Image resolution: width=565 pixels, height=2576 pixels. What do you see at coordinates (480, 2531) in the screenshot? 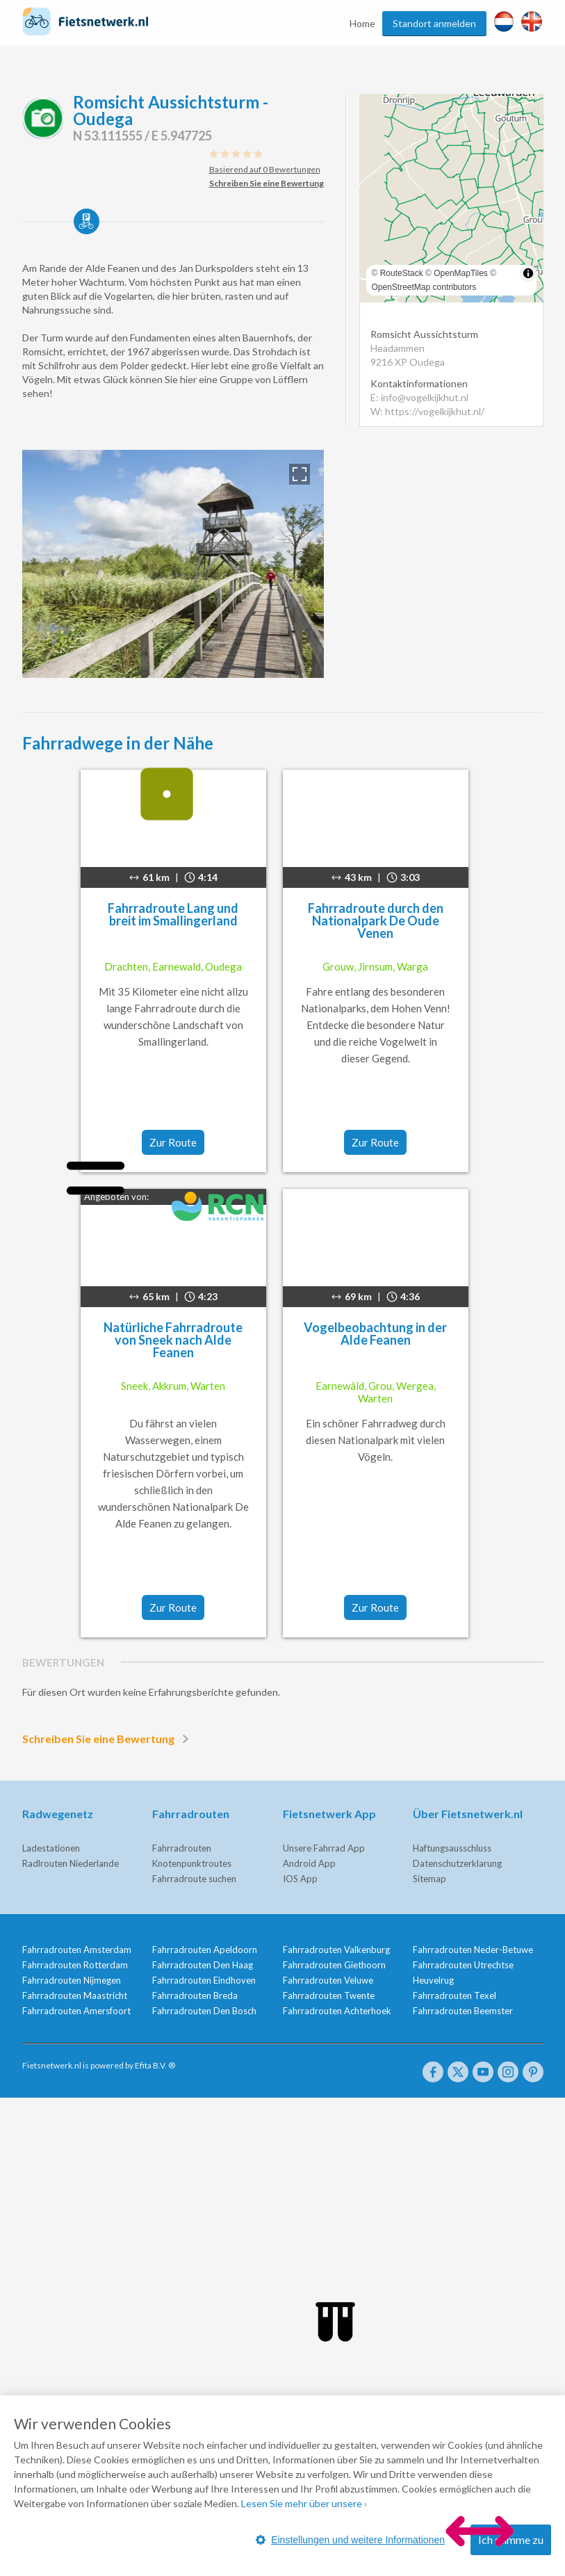
I see `adjust width or resize horizontally` at bounding box center [480, 2531].